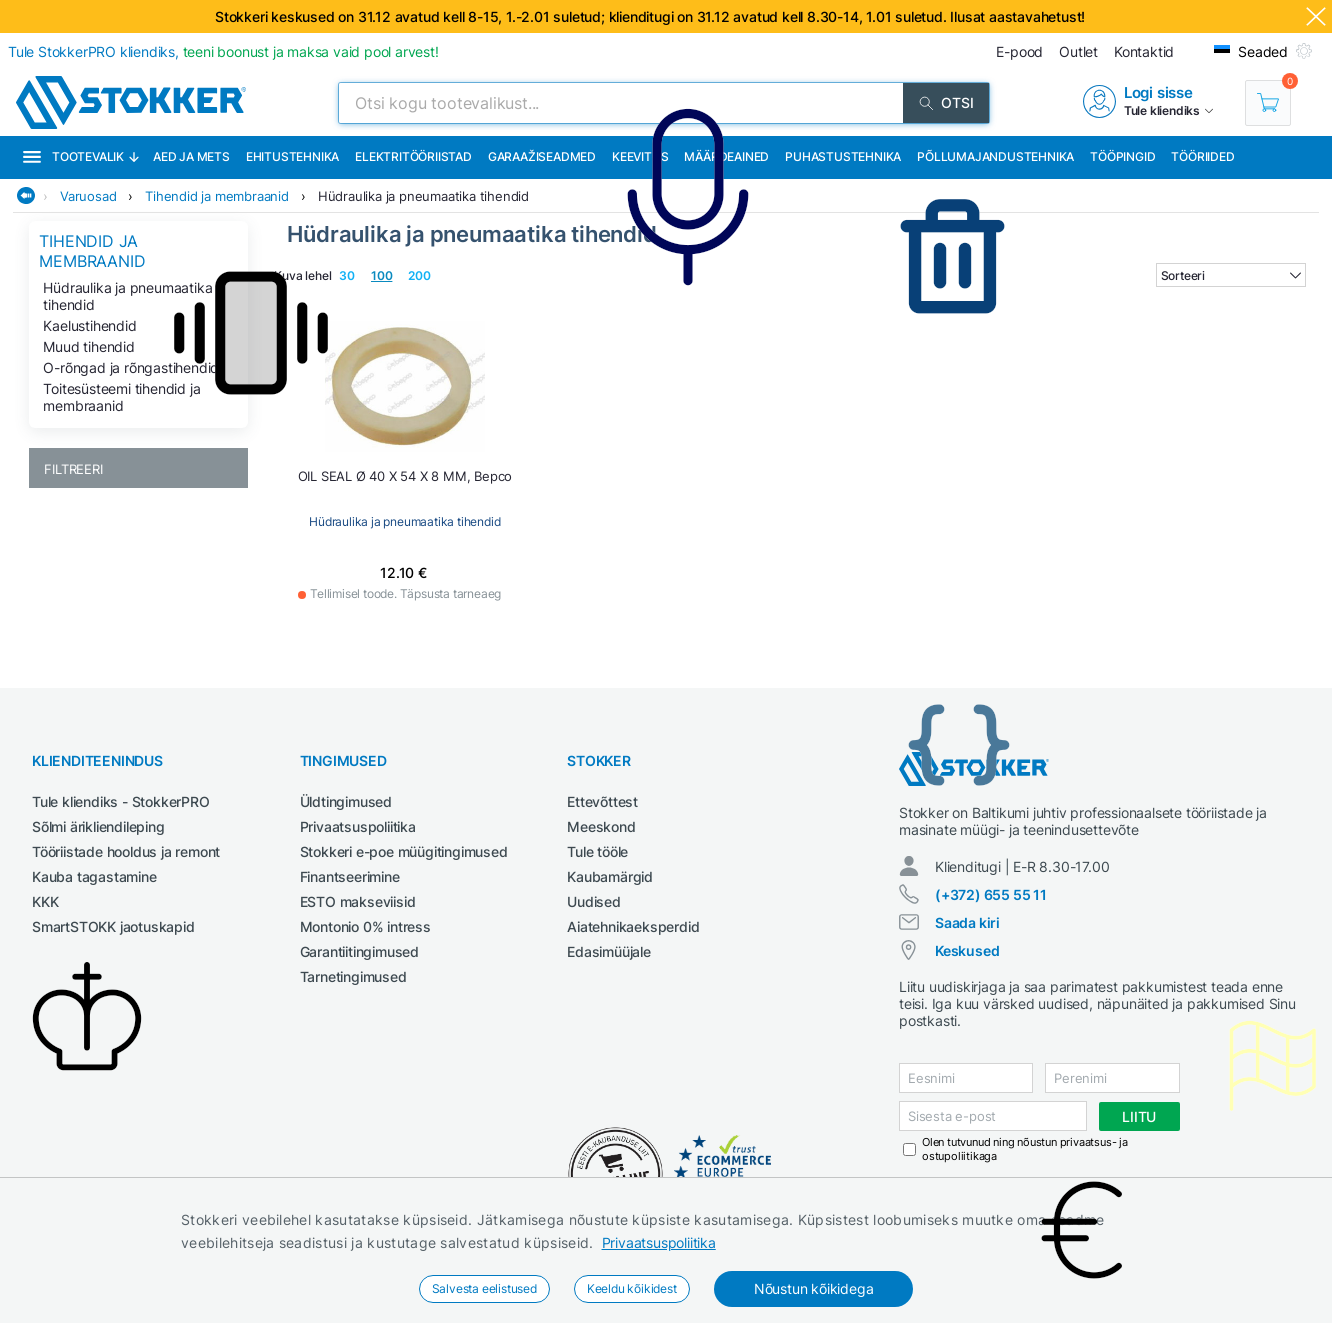 This screenshot has width=1332, height=1323. Describe the element at coordinates (959, 745) in the screenshot. I see `access code or developer settings` at that location.